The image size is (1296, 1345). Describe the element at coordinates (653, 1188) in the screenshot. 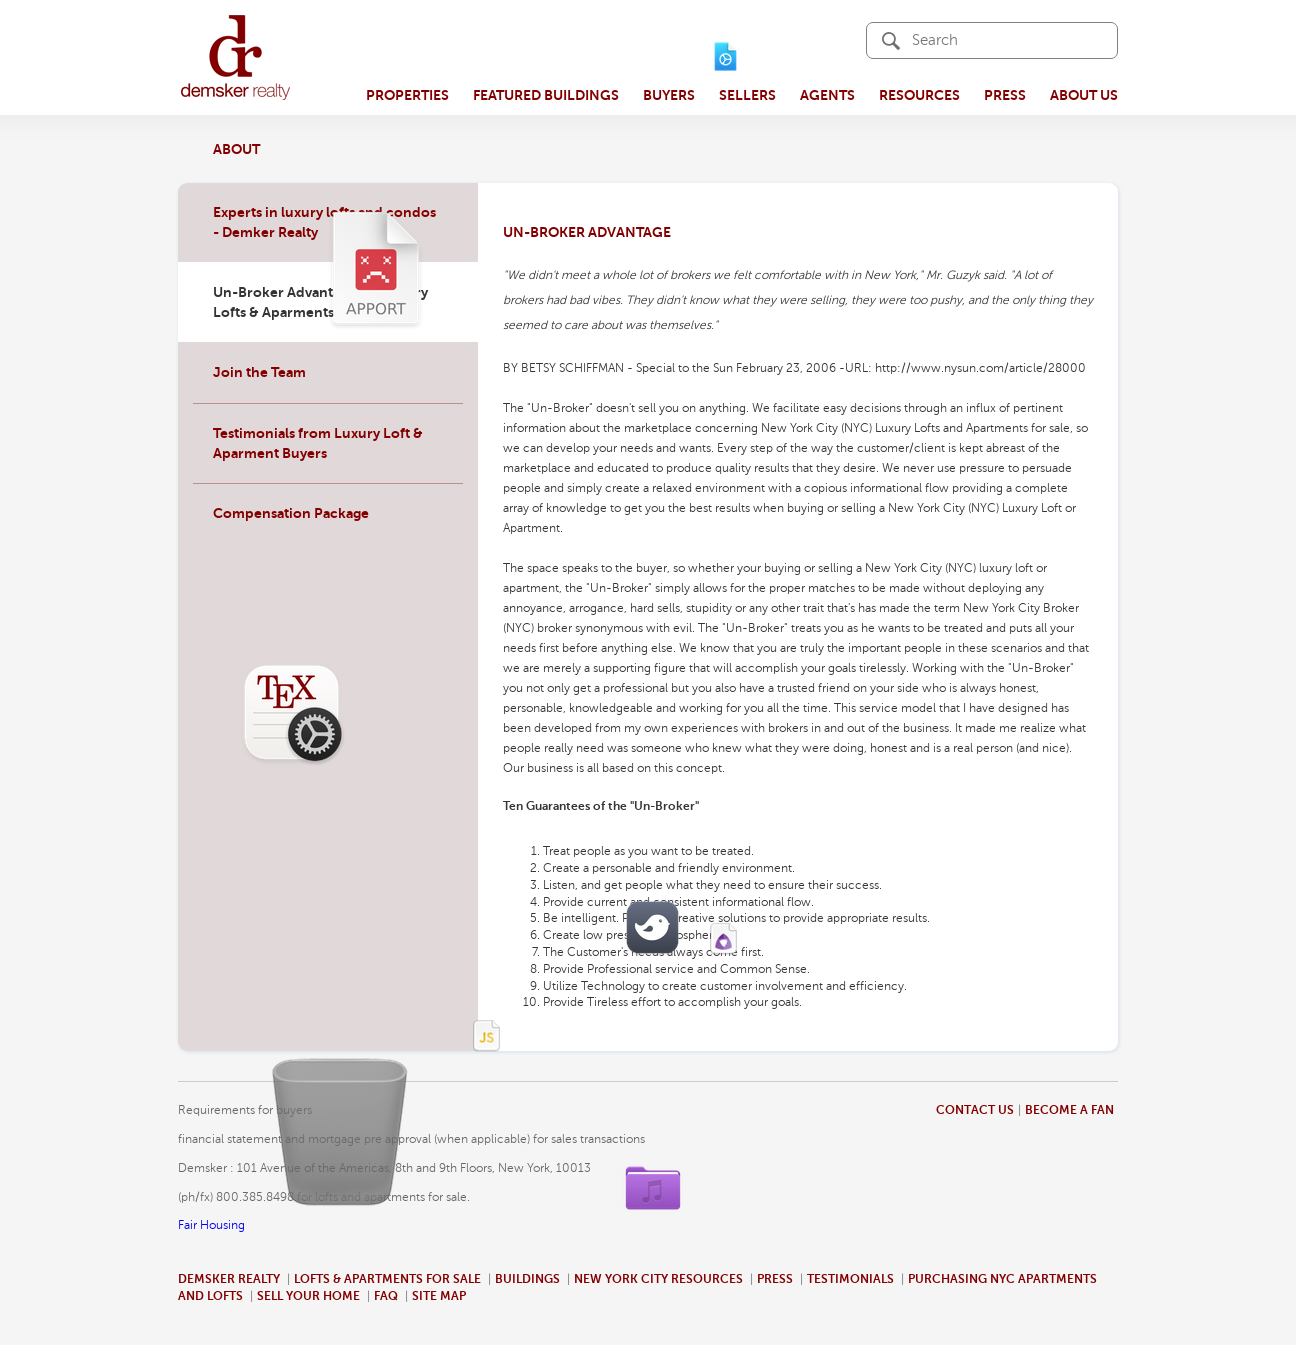

I see `open your music folder` at that location.